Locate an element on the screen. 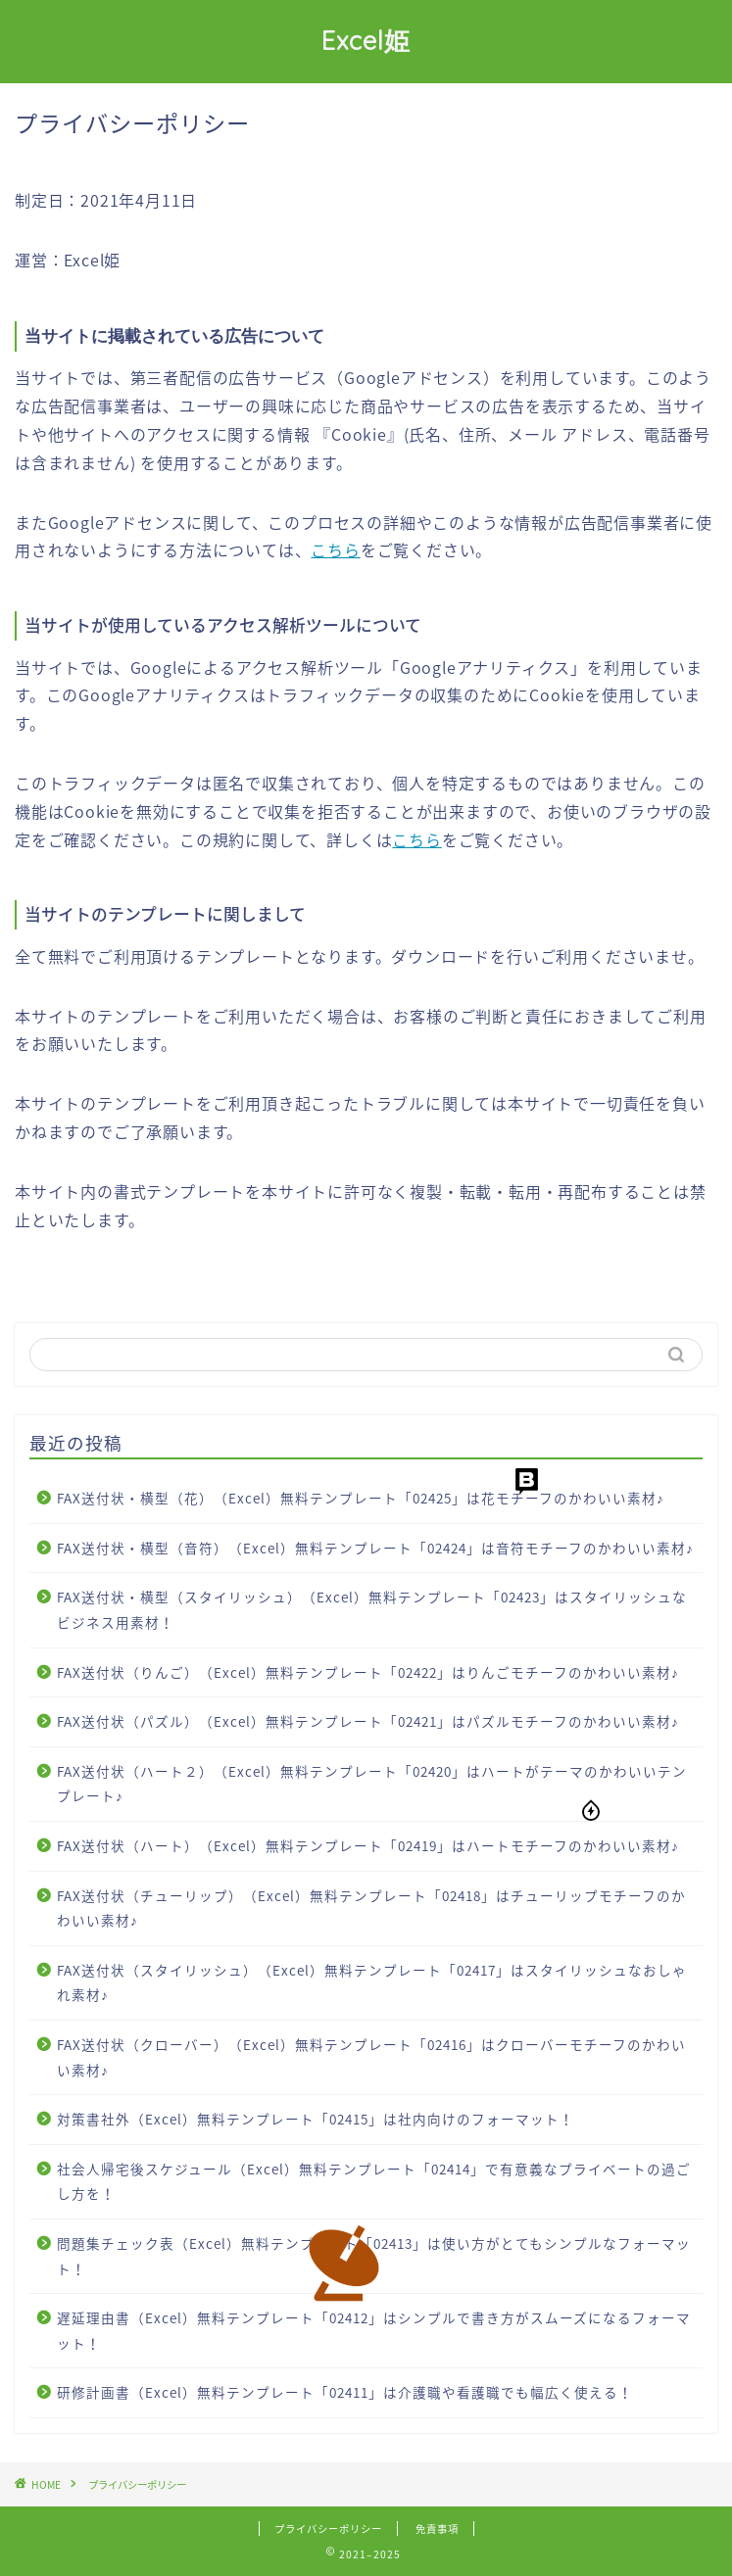 This screenshot has width=732, height=2576. open storyblok content management system is located at coordinates (526, 1481).